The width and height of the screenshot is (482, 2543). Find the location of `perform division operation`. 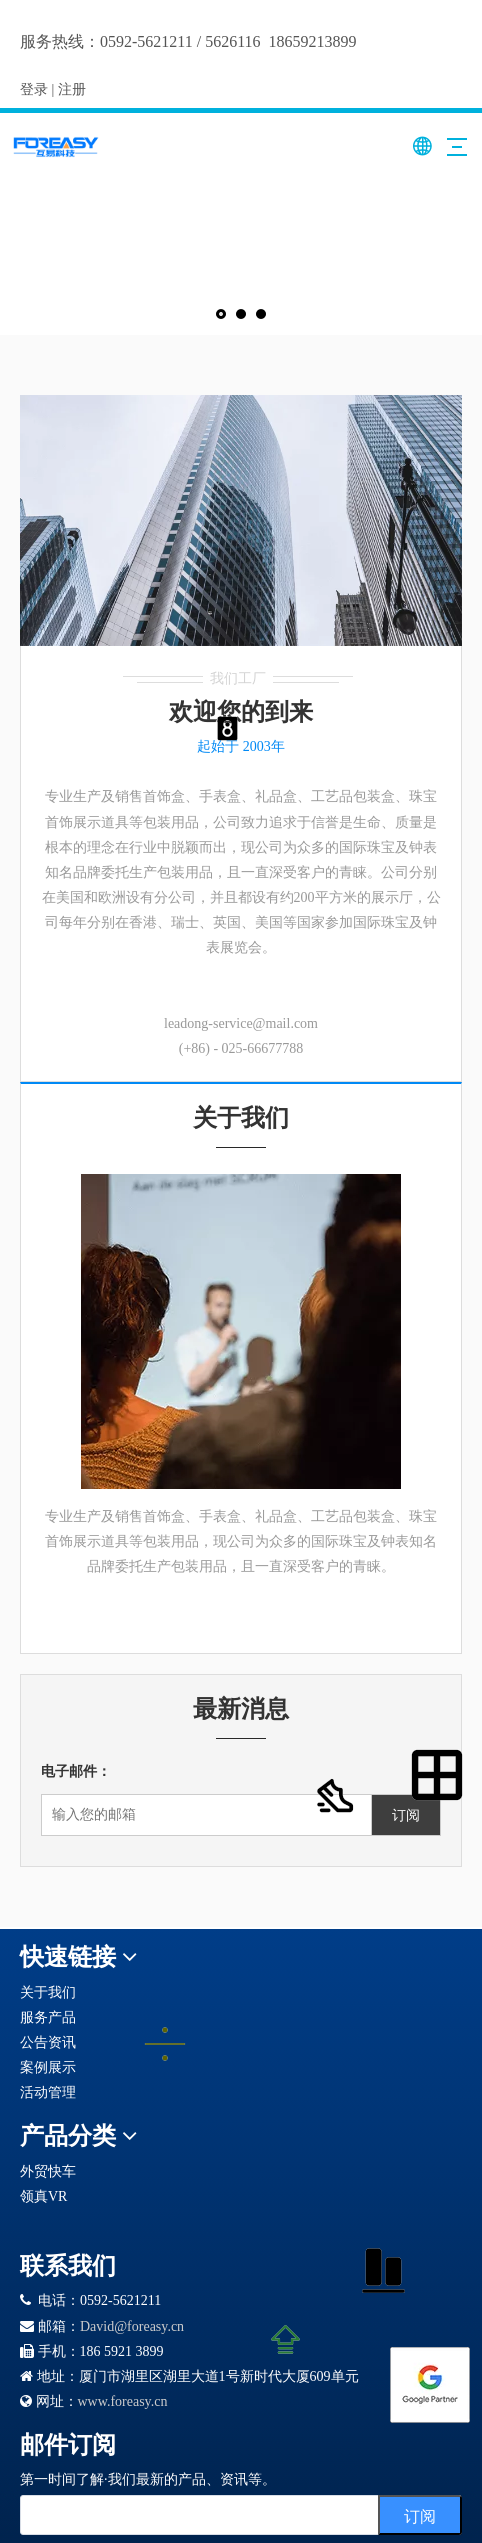

perform division operation is located at coordinates (165, 2044).